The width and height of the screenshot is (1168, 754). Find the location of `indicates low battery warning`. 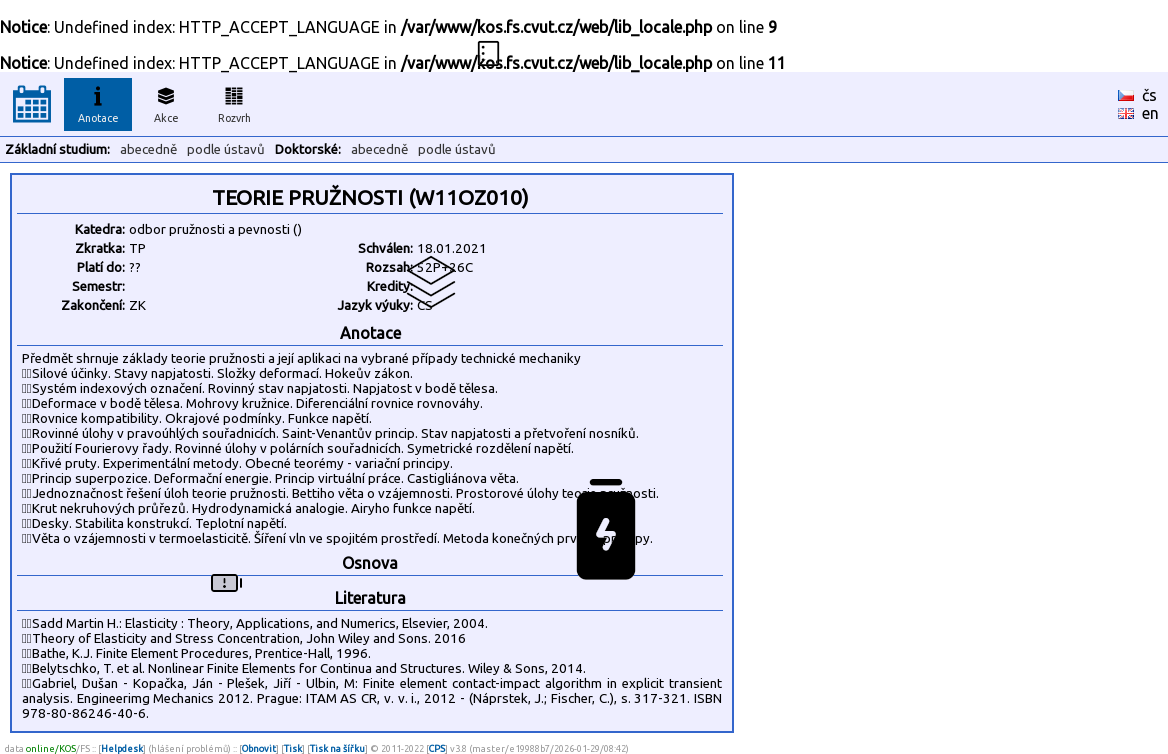

indicates low battery warning is located at coordinates (226, 583).